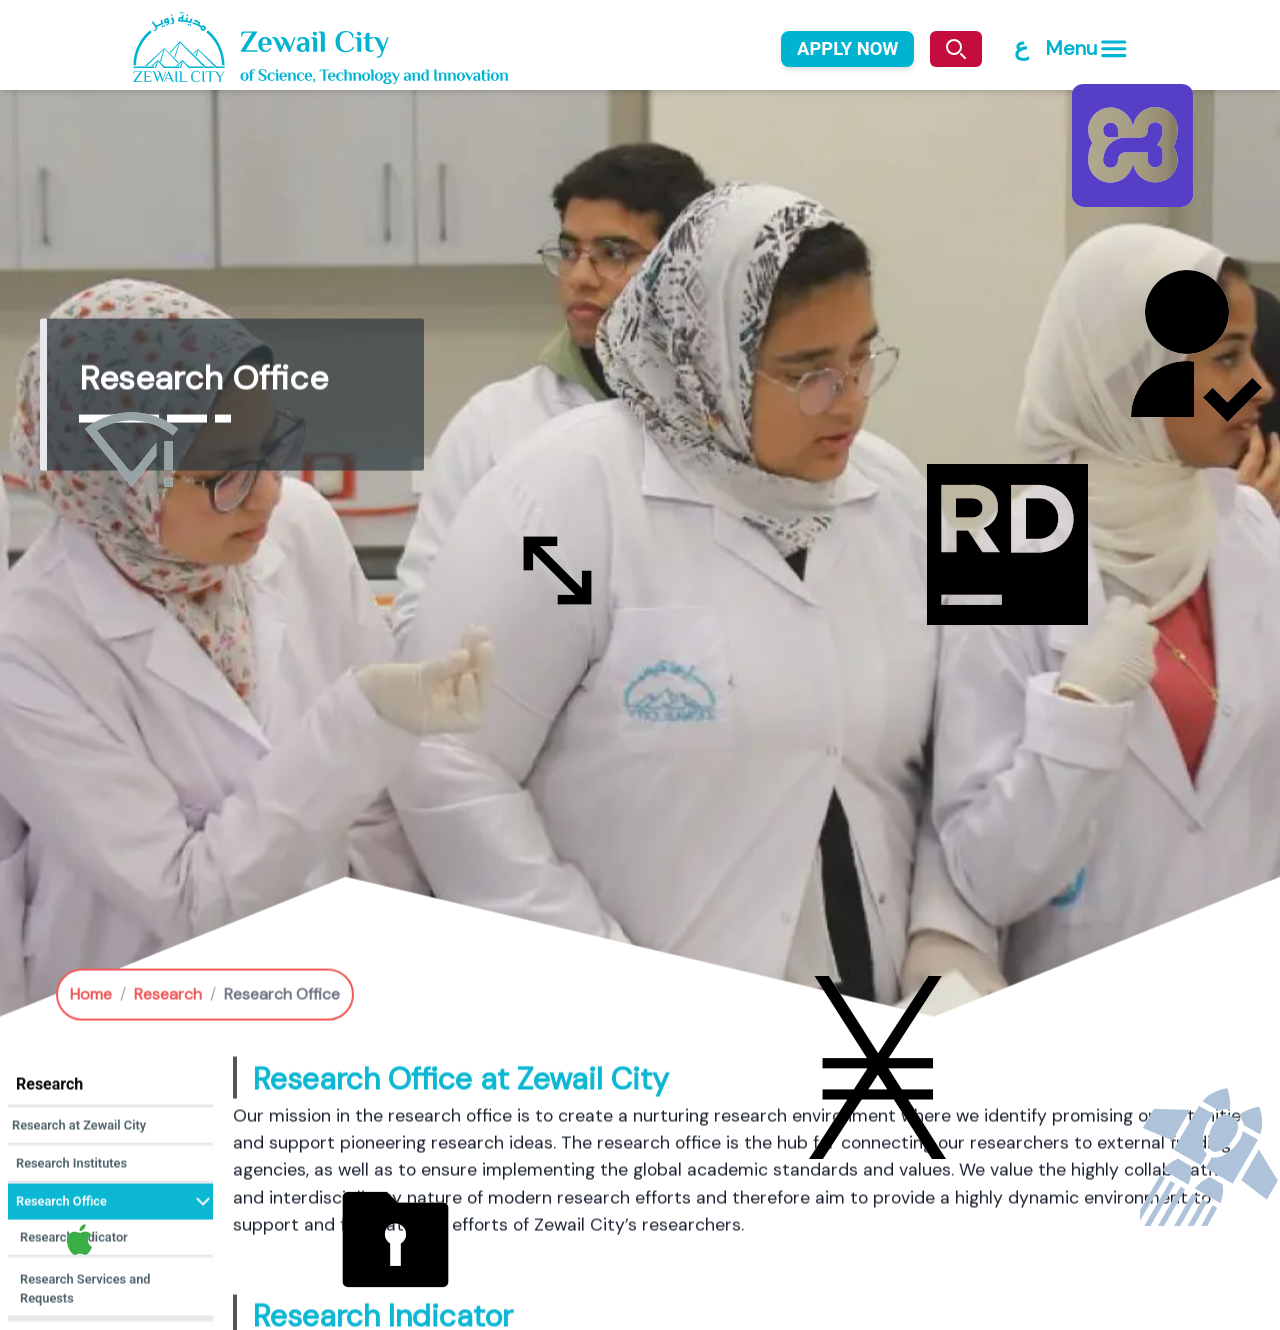 This screenshot has width=1280, height=1330. Describe the element at coordinates (557, 570) in the screenshot. I see `expand content to full screen` at that location.